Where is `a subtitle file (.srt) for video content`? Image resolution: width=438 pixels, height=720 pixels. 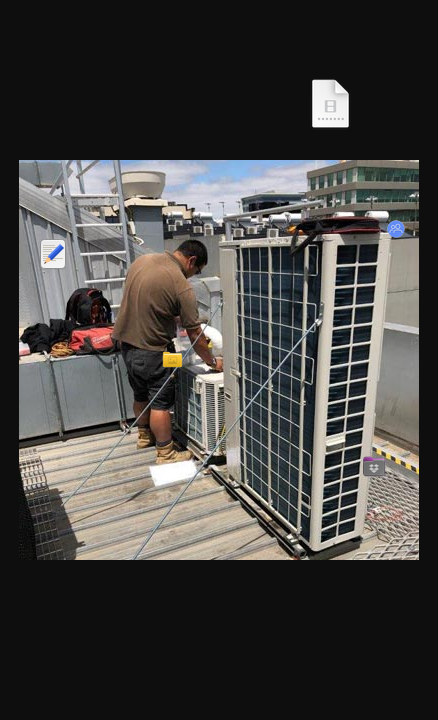
a subtitle file (.srt) for video content is located at coordinates (330, 104).